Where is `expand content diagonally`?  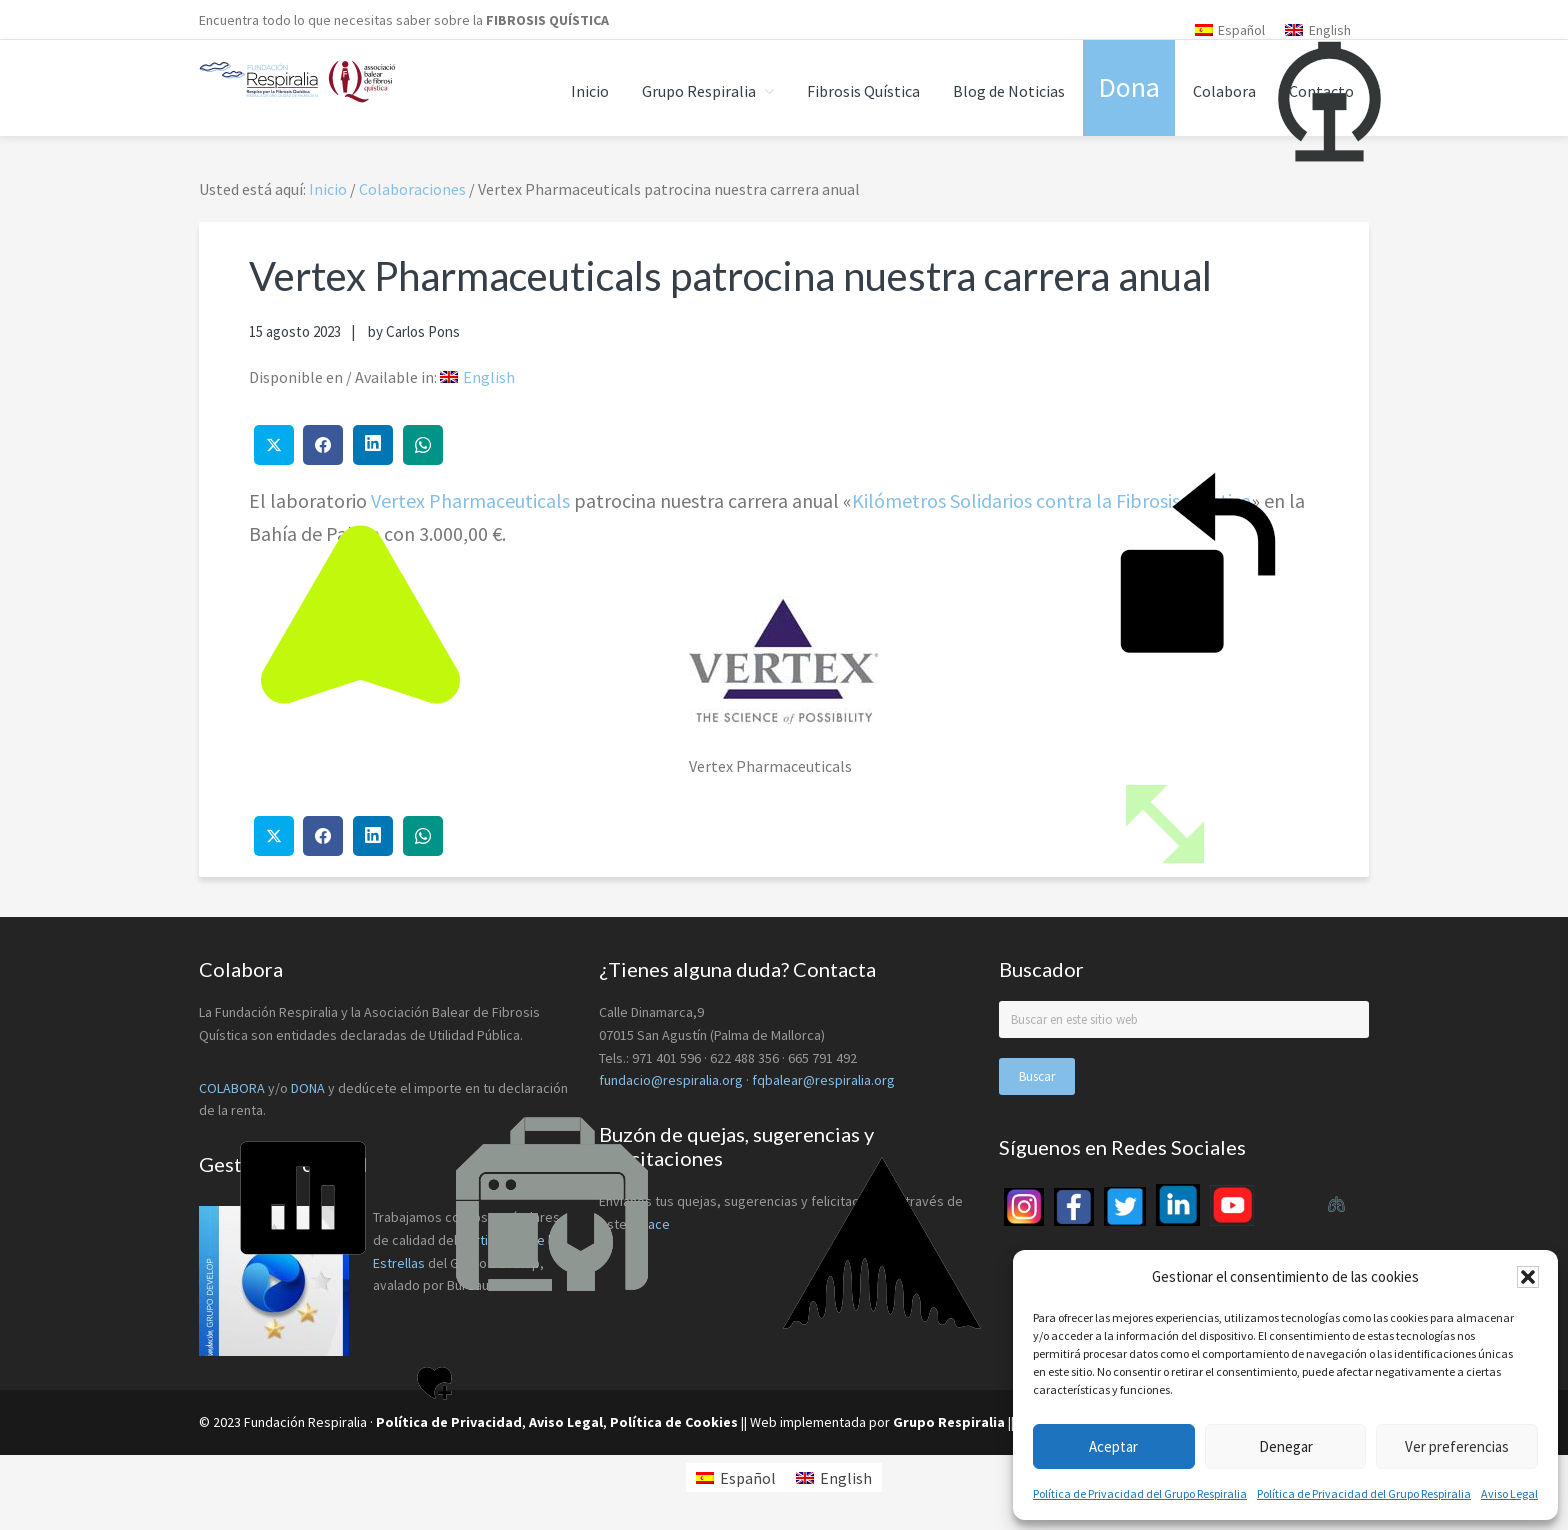 expand content diagonally is located at coordinates (1165, 824).